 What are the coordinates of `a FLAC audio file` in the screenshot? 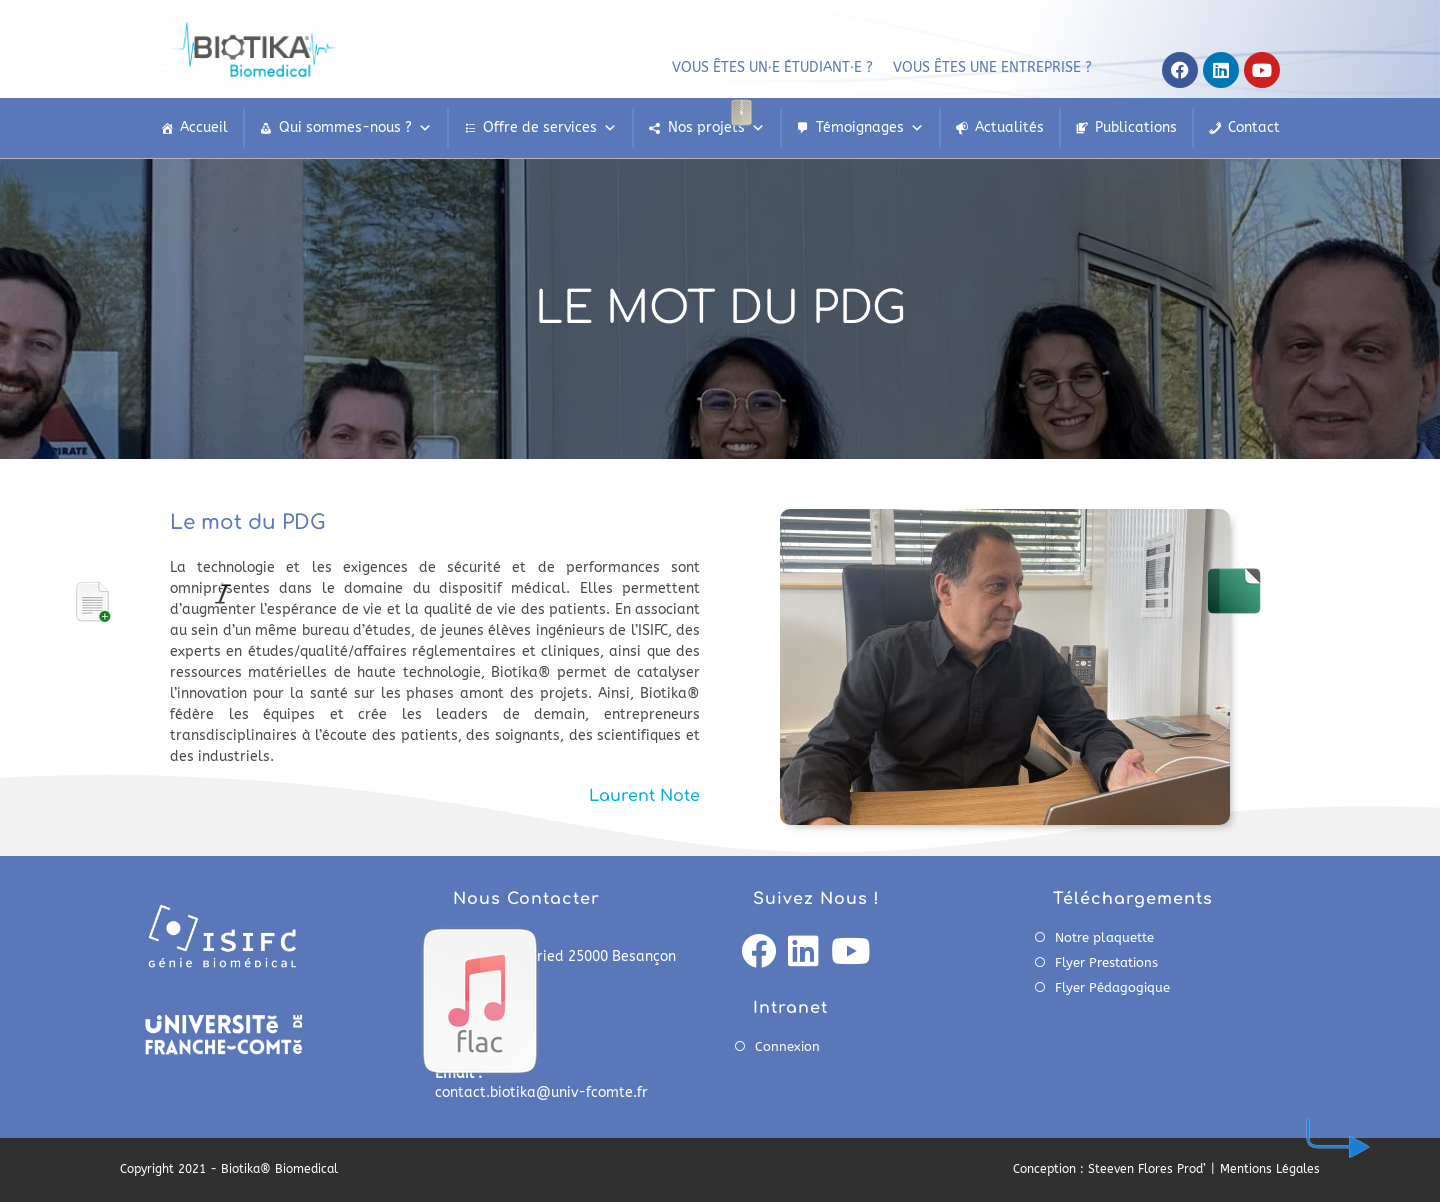 It's located at (480, 1001).